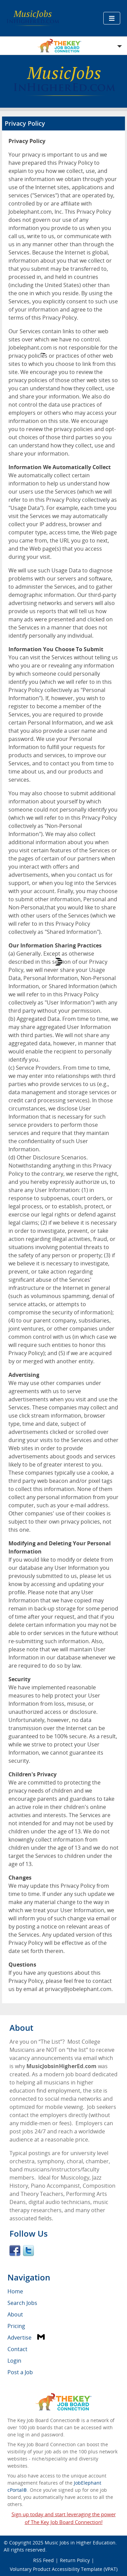 The image size is (127, 2576). What do you see at coordinates (41, 2337) in the screenshot?
I see `open Gmail app` at bounding box center [41, 2337].